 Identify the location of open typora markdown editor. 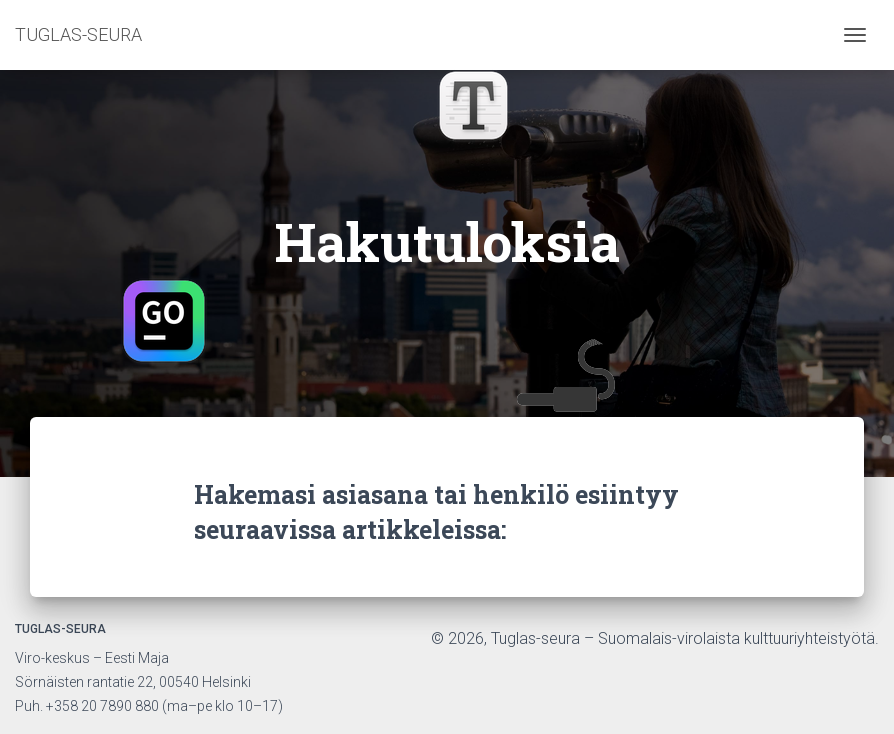
(473, 105).